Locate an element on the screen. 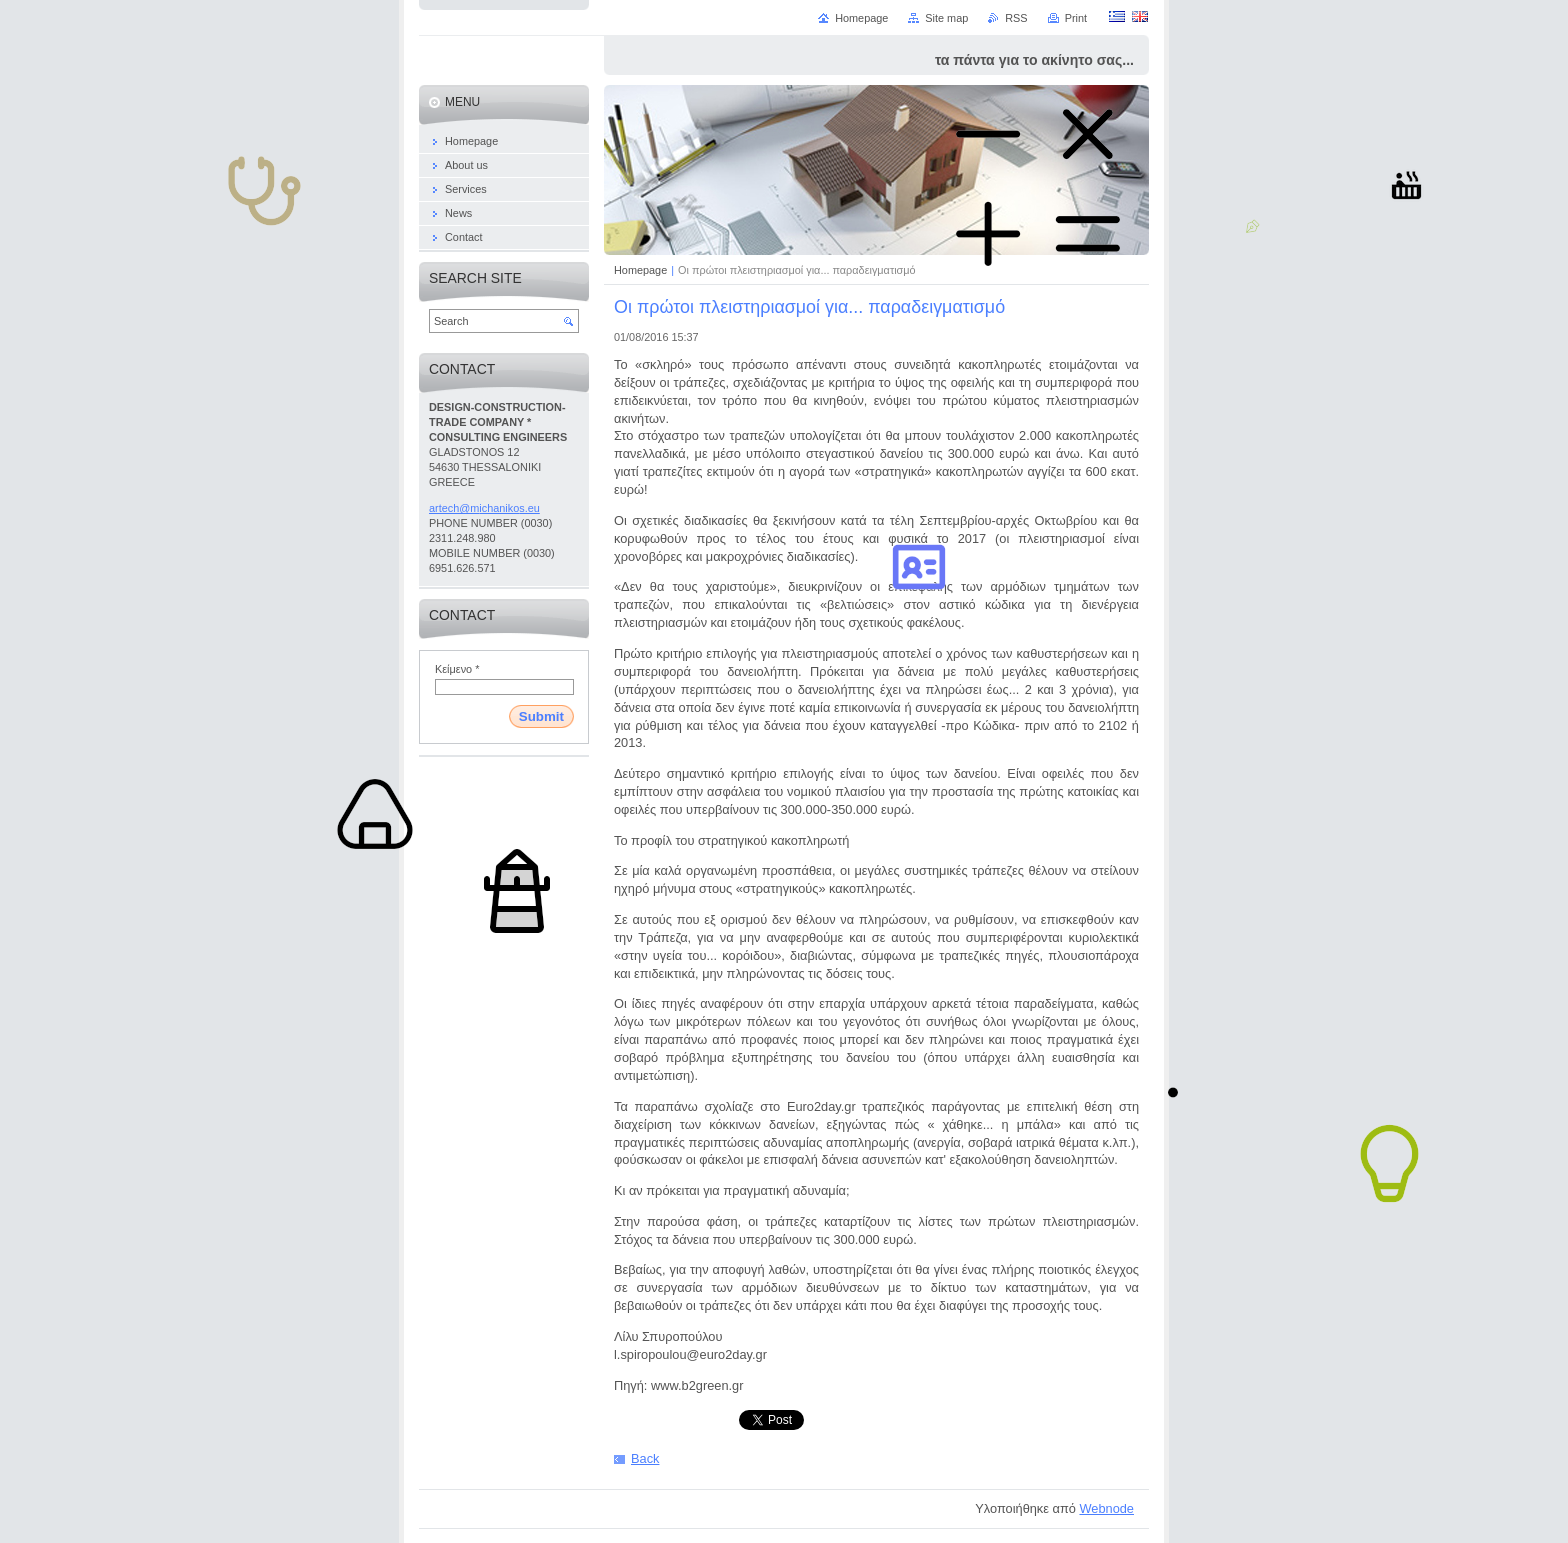  access calculator or math functions is located at coordinates (1038, 184).